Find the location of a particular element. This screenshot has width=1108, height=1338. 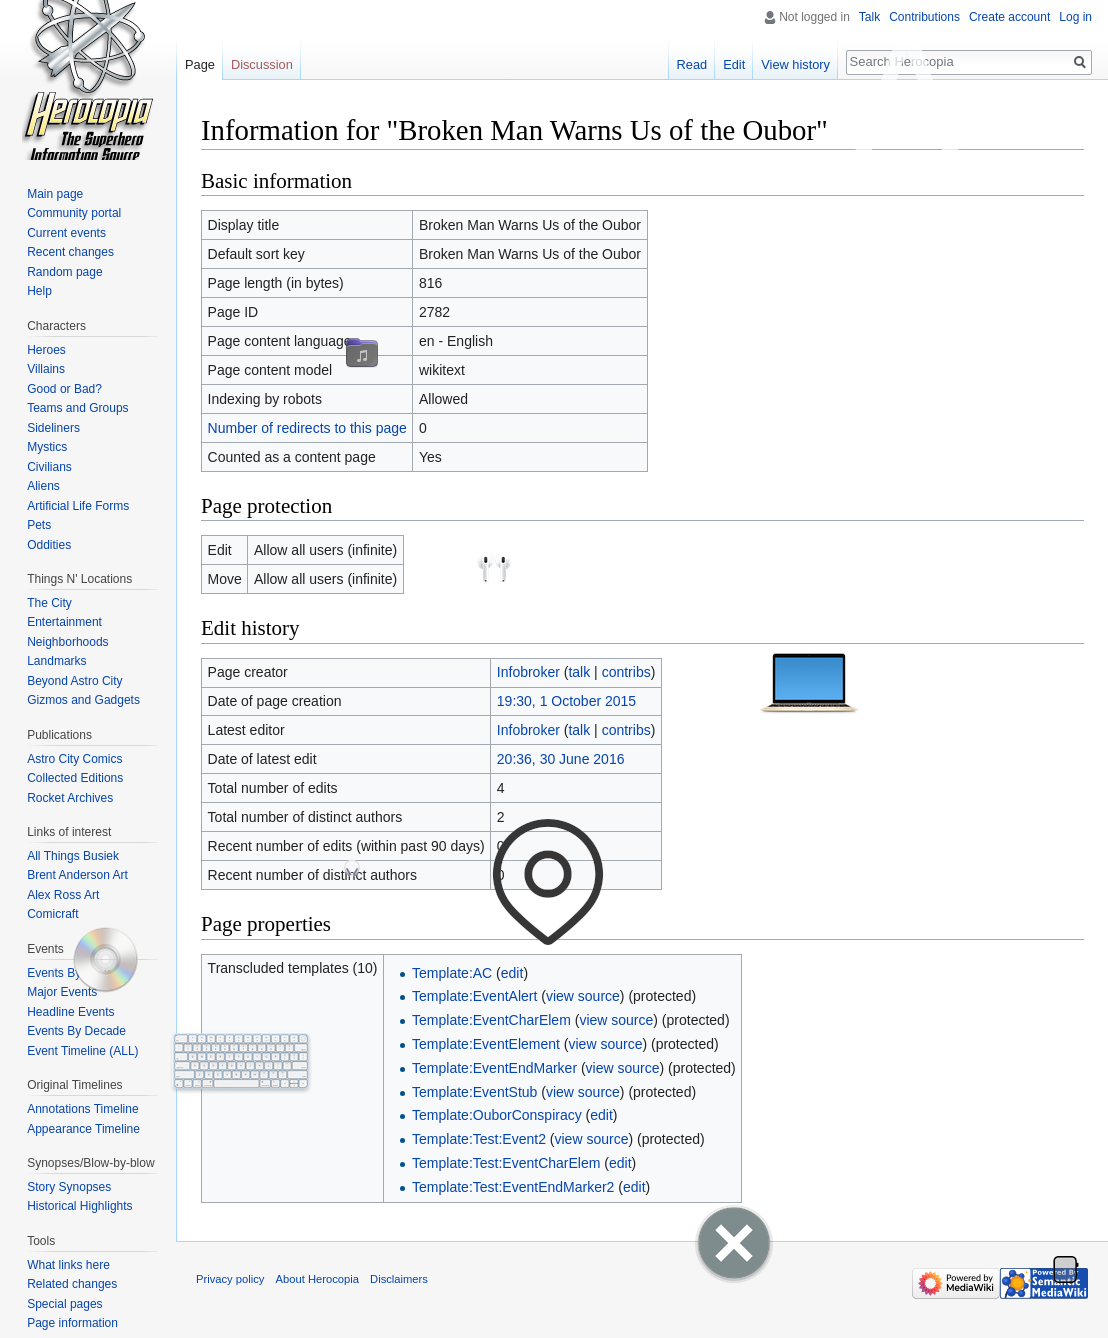

view connected Apple Watch in sidebar is located at coordinates (1065, 1269).